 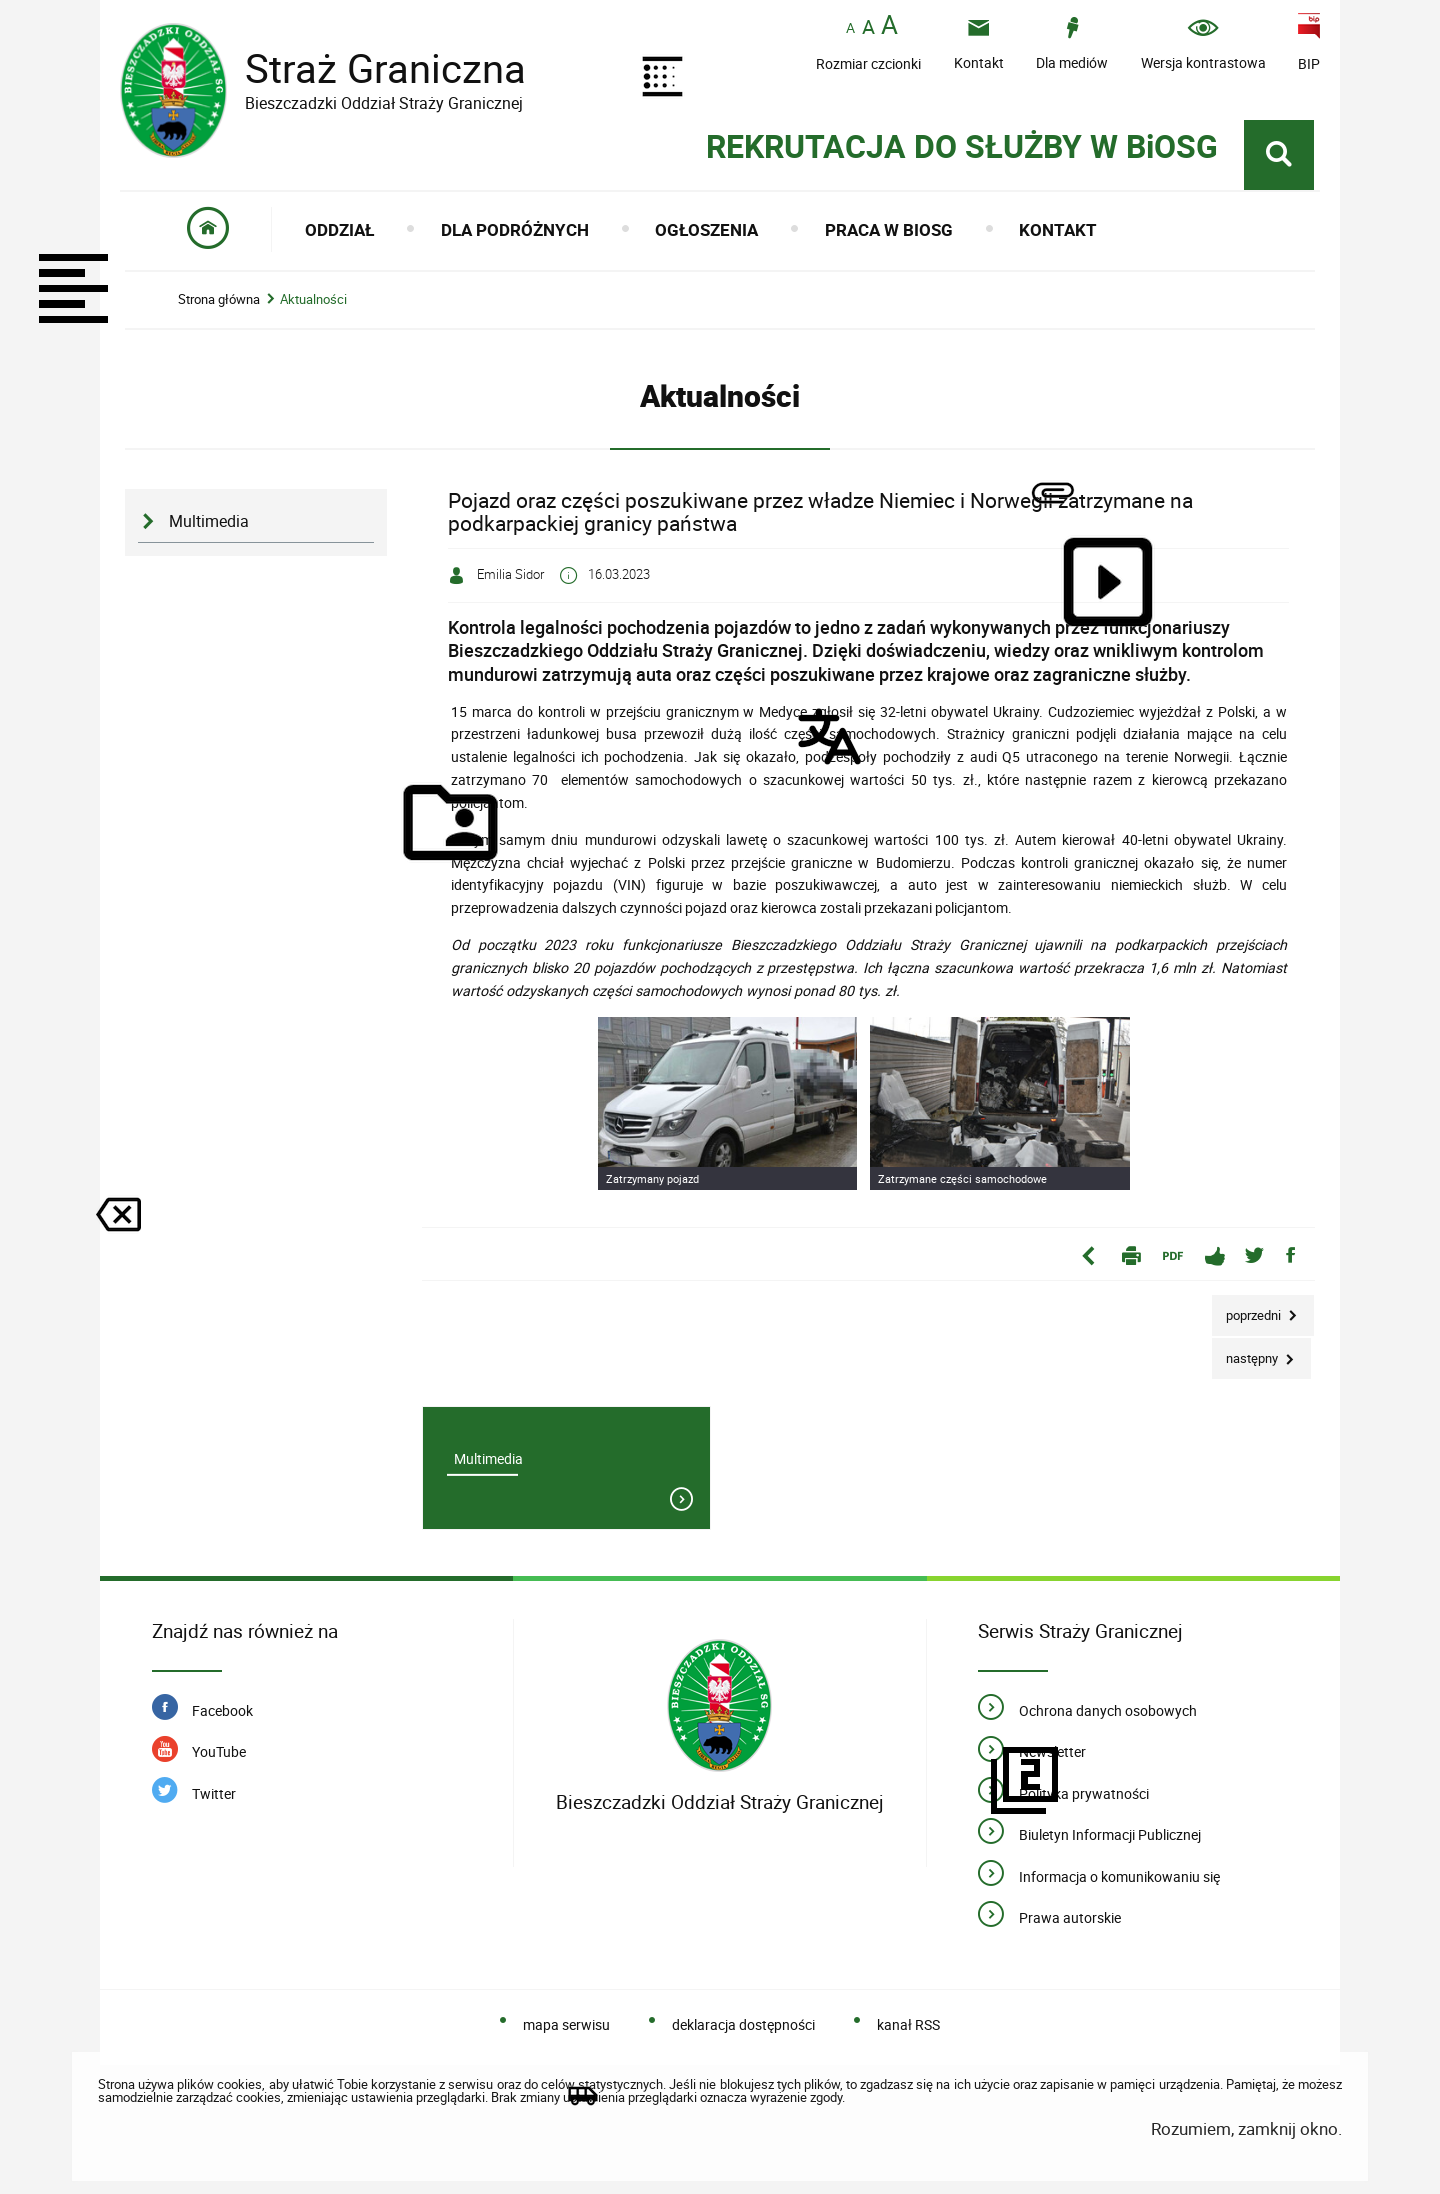 I want to click on start a slideshow presentation, so click(x=1108, y=582).